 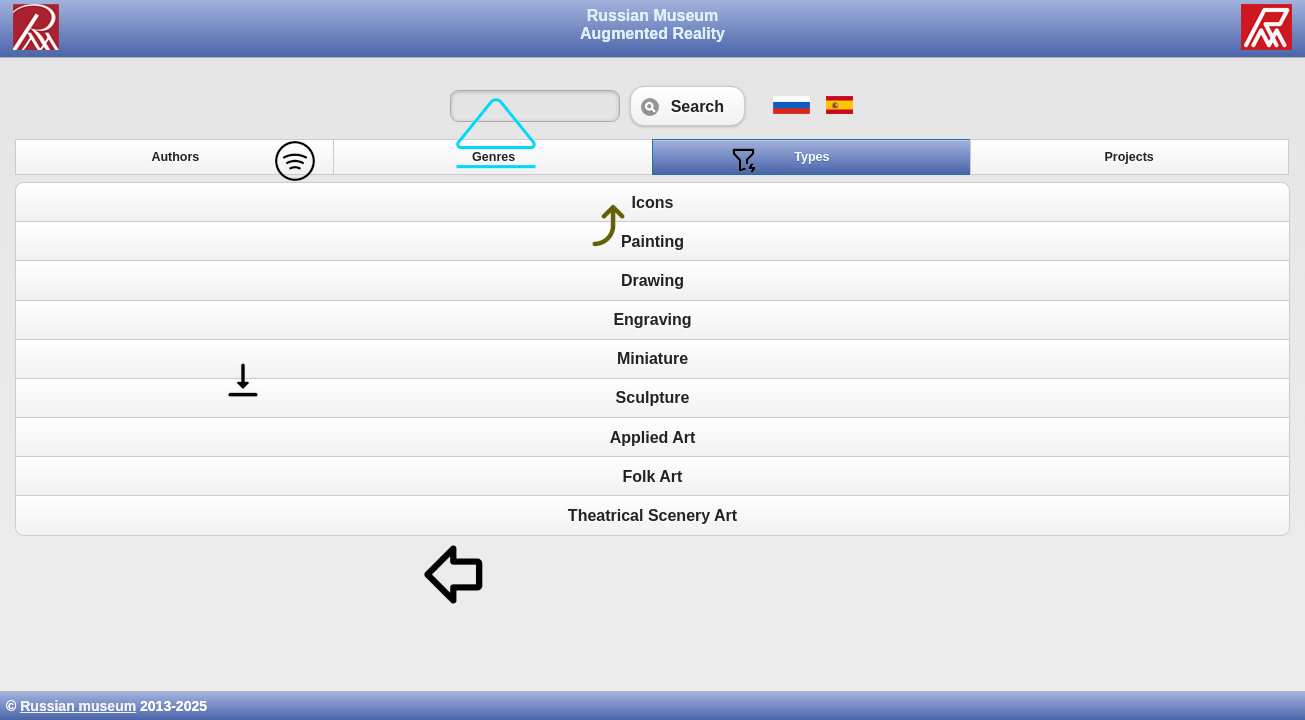 What do you see at coordinates (608, 225) in the screenshot?
I see `redirect or reroute upward` at bounding box center [608, 225].